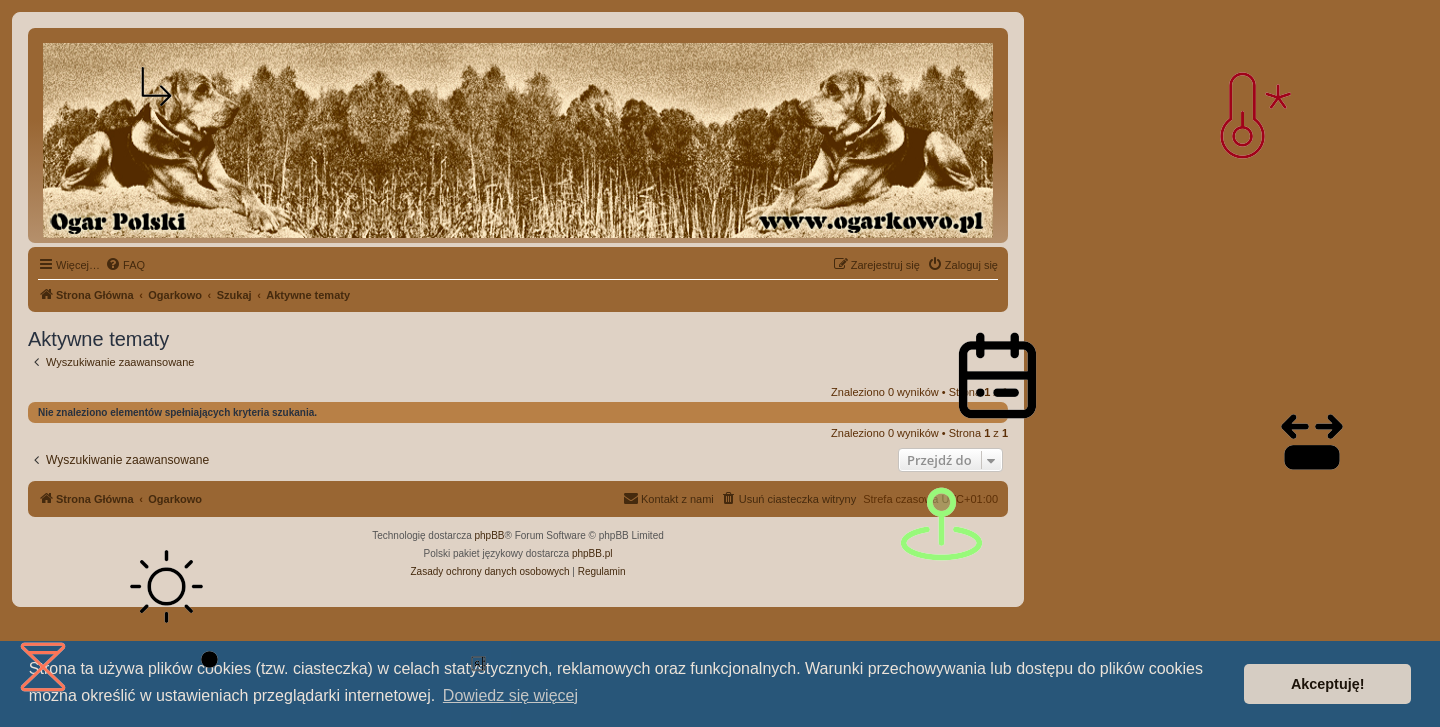  What do you see at coordinates (941, 525) in the screenshot?
I see `mark a location on the map` at bounding box center [941, 525].